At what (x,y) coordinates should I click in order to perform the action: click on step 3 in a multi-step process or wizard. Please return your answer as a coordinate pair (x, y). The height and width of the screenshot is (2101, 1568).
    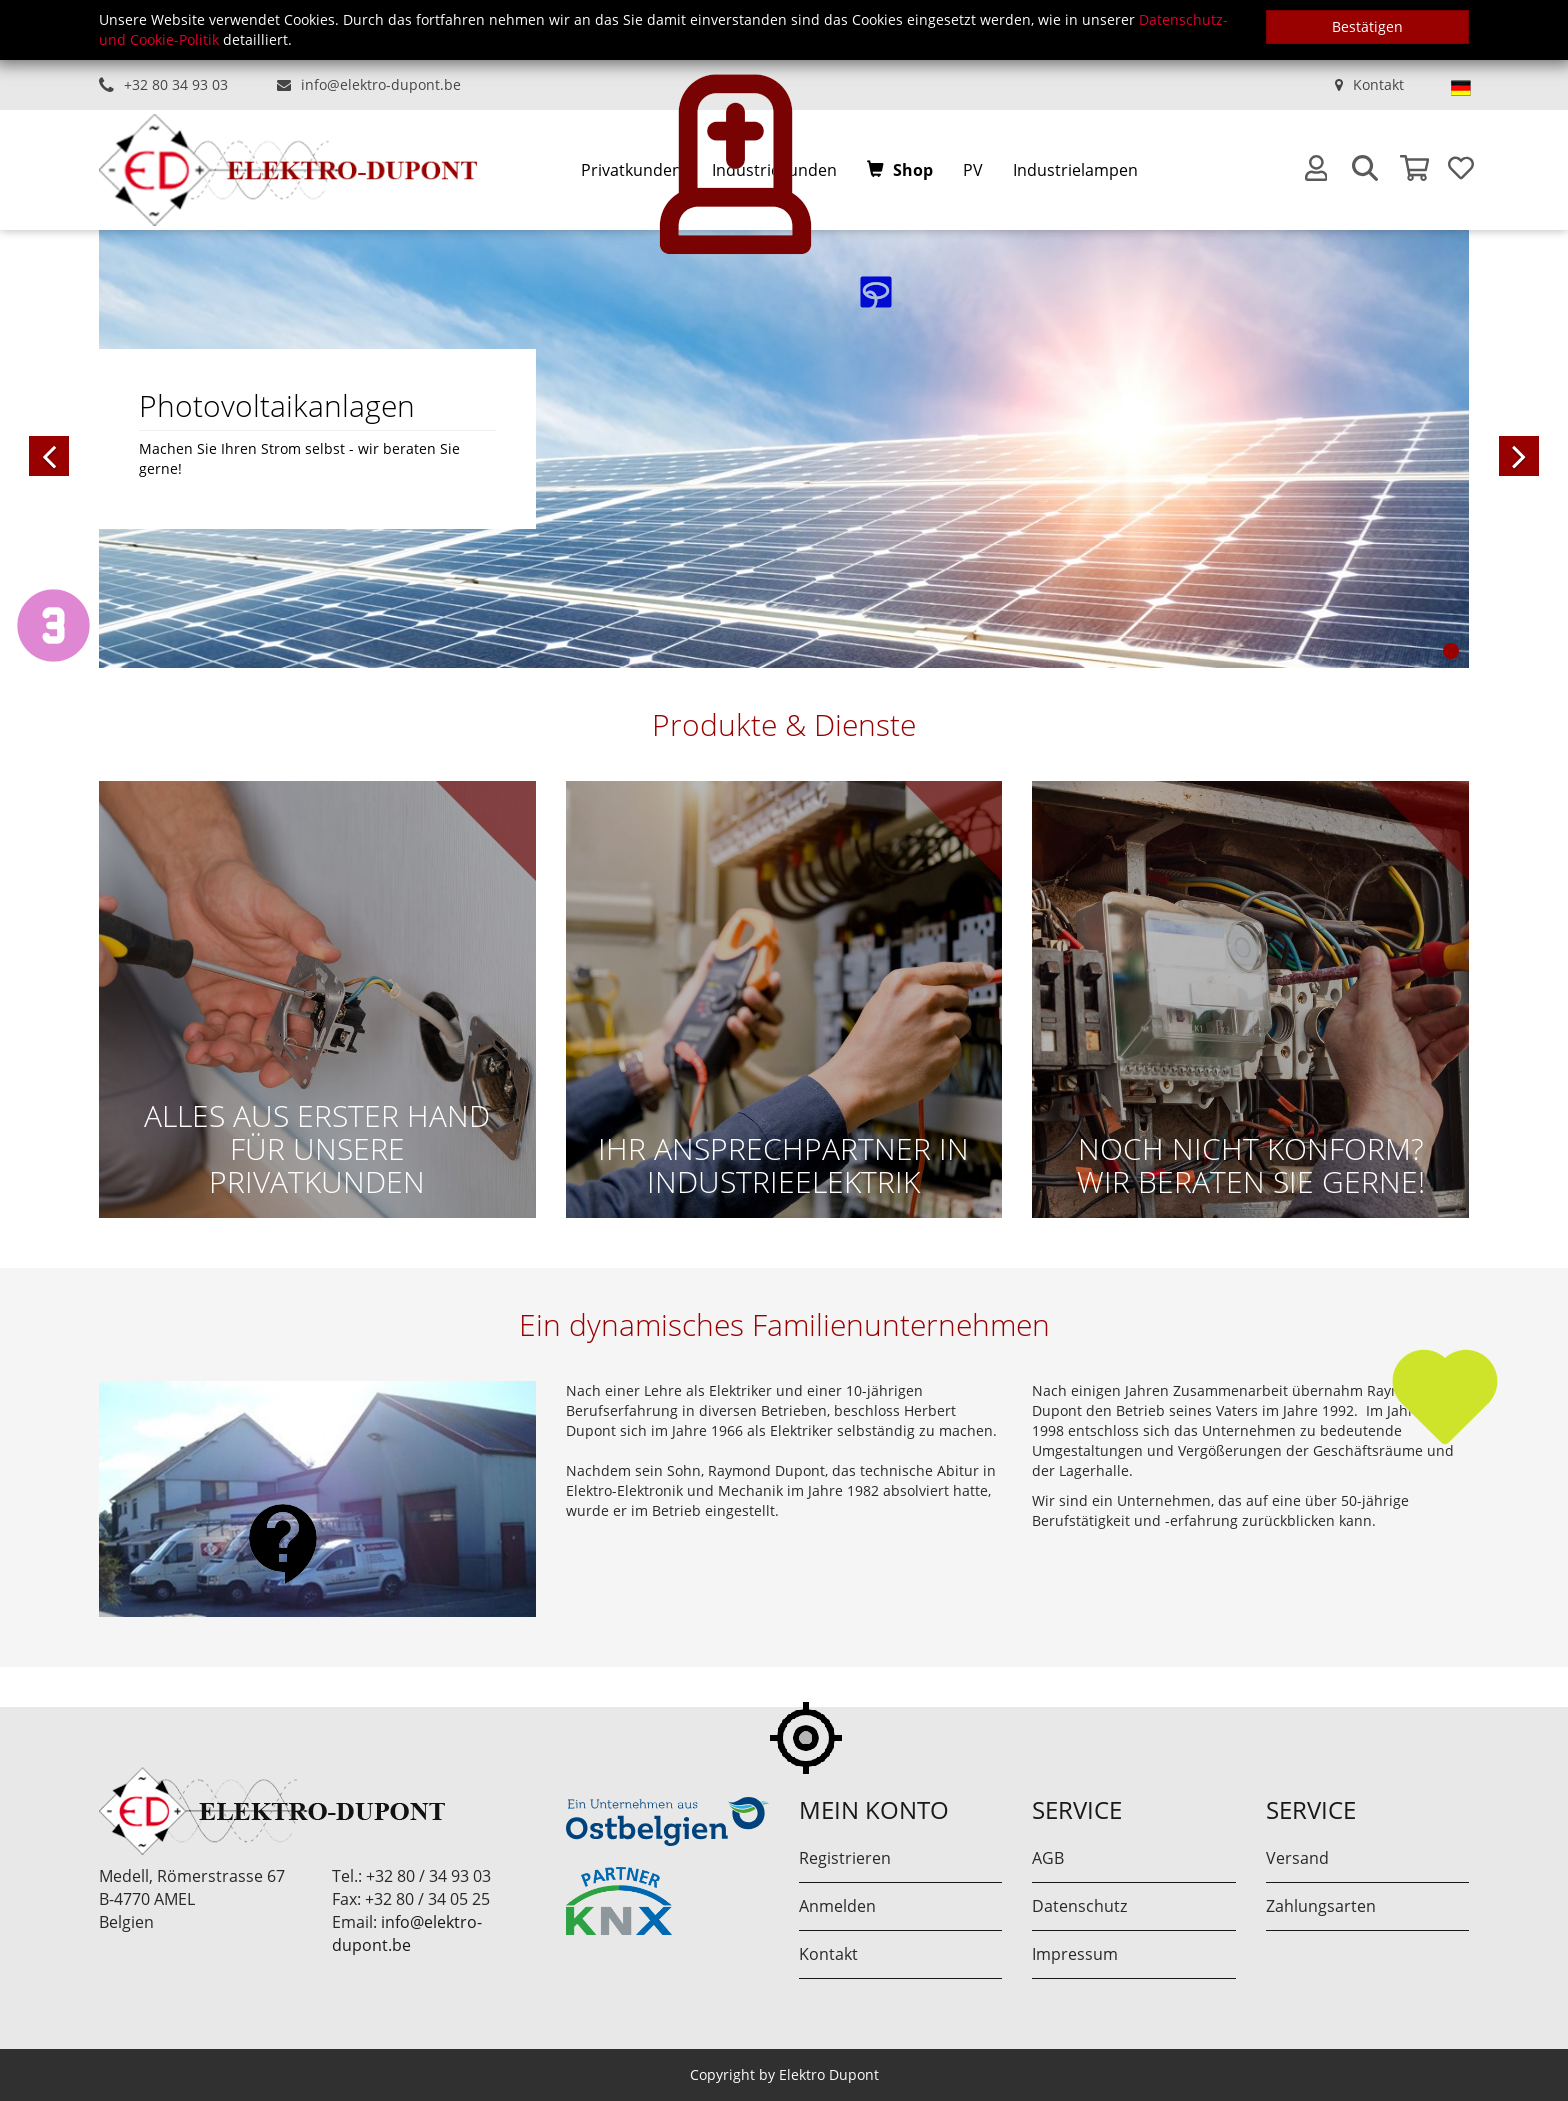
    Looking at the image, I should click on (53, 625).